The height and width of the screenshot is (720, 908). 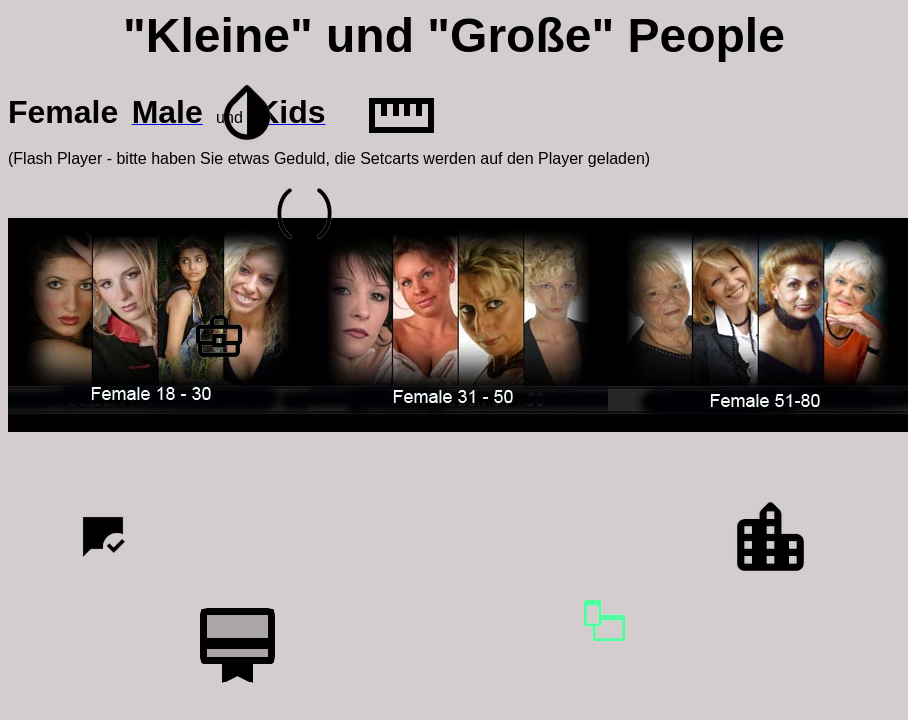 What do you see at coordinates (103, 537) in the screenshot?
I see `message has been read` at bounding box center [103, 537].